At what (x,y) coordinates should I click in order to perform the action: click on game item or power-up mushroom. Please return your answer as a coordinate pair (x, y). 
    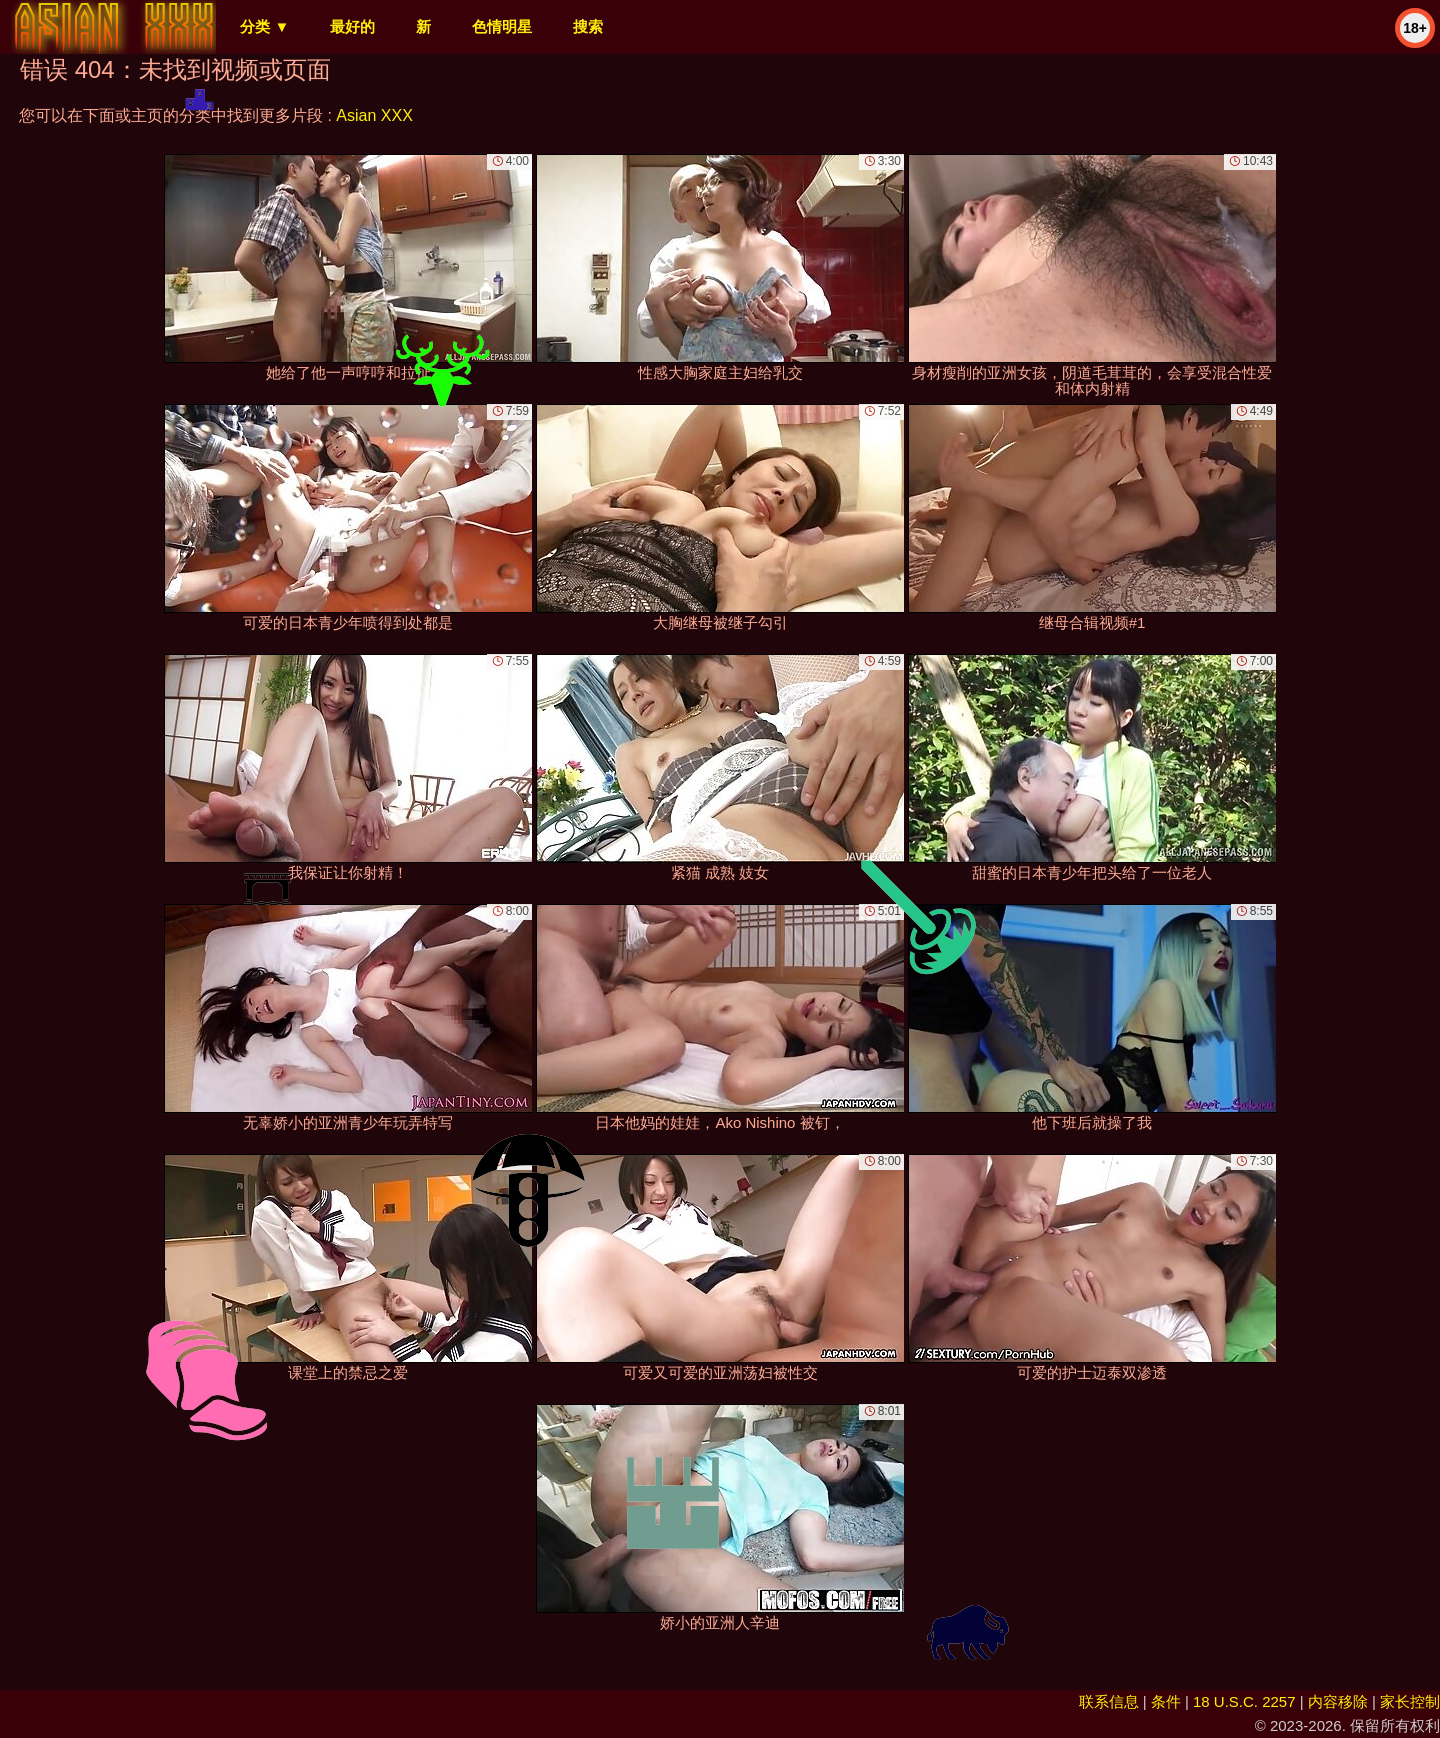
    Looking at the image, I should click on (528, 1190).